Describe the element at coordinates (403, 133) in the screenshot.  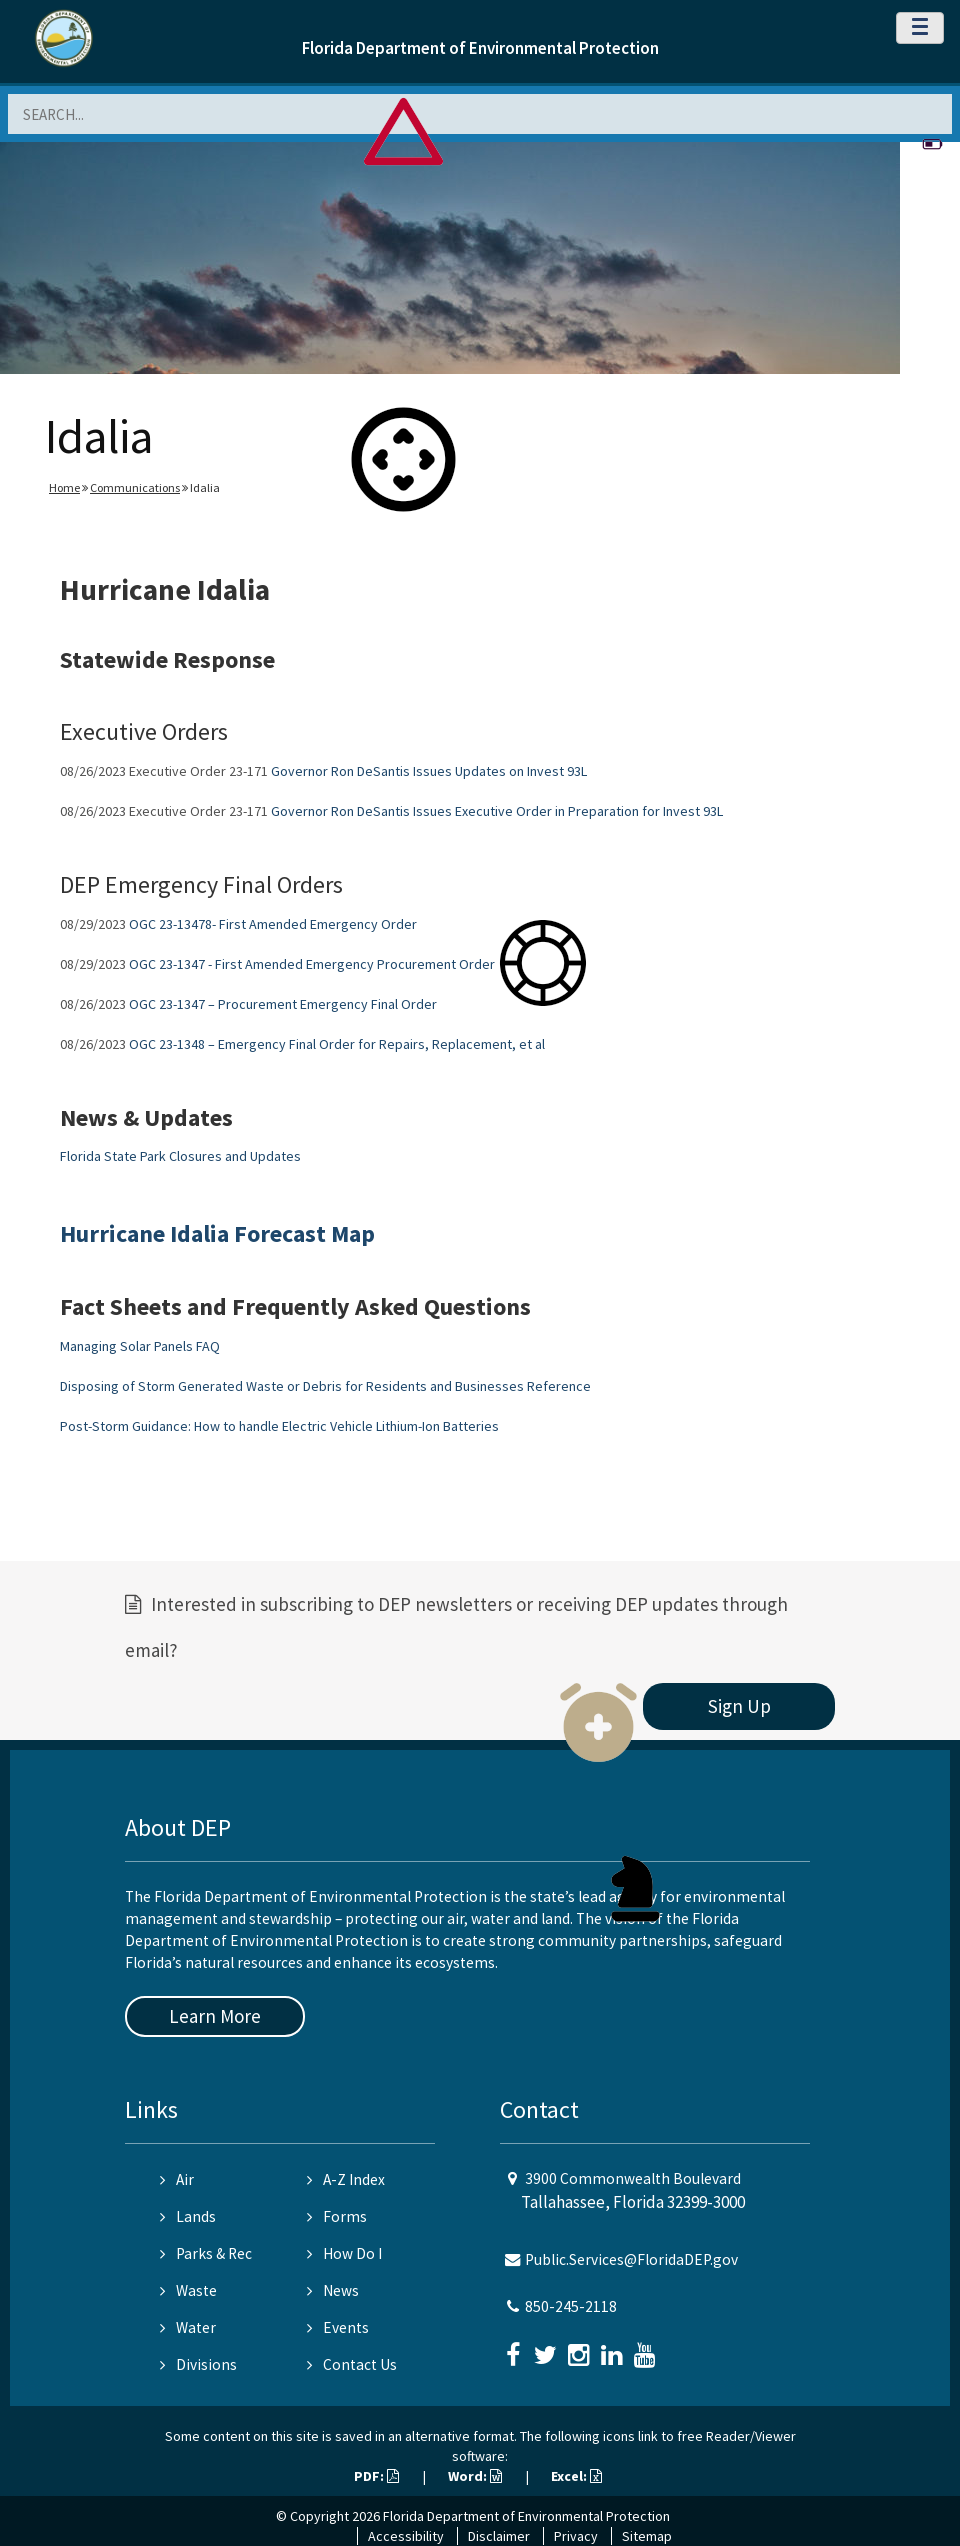
I see `vercel platform logo` at that location.